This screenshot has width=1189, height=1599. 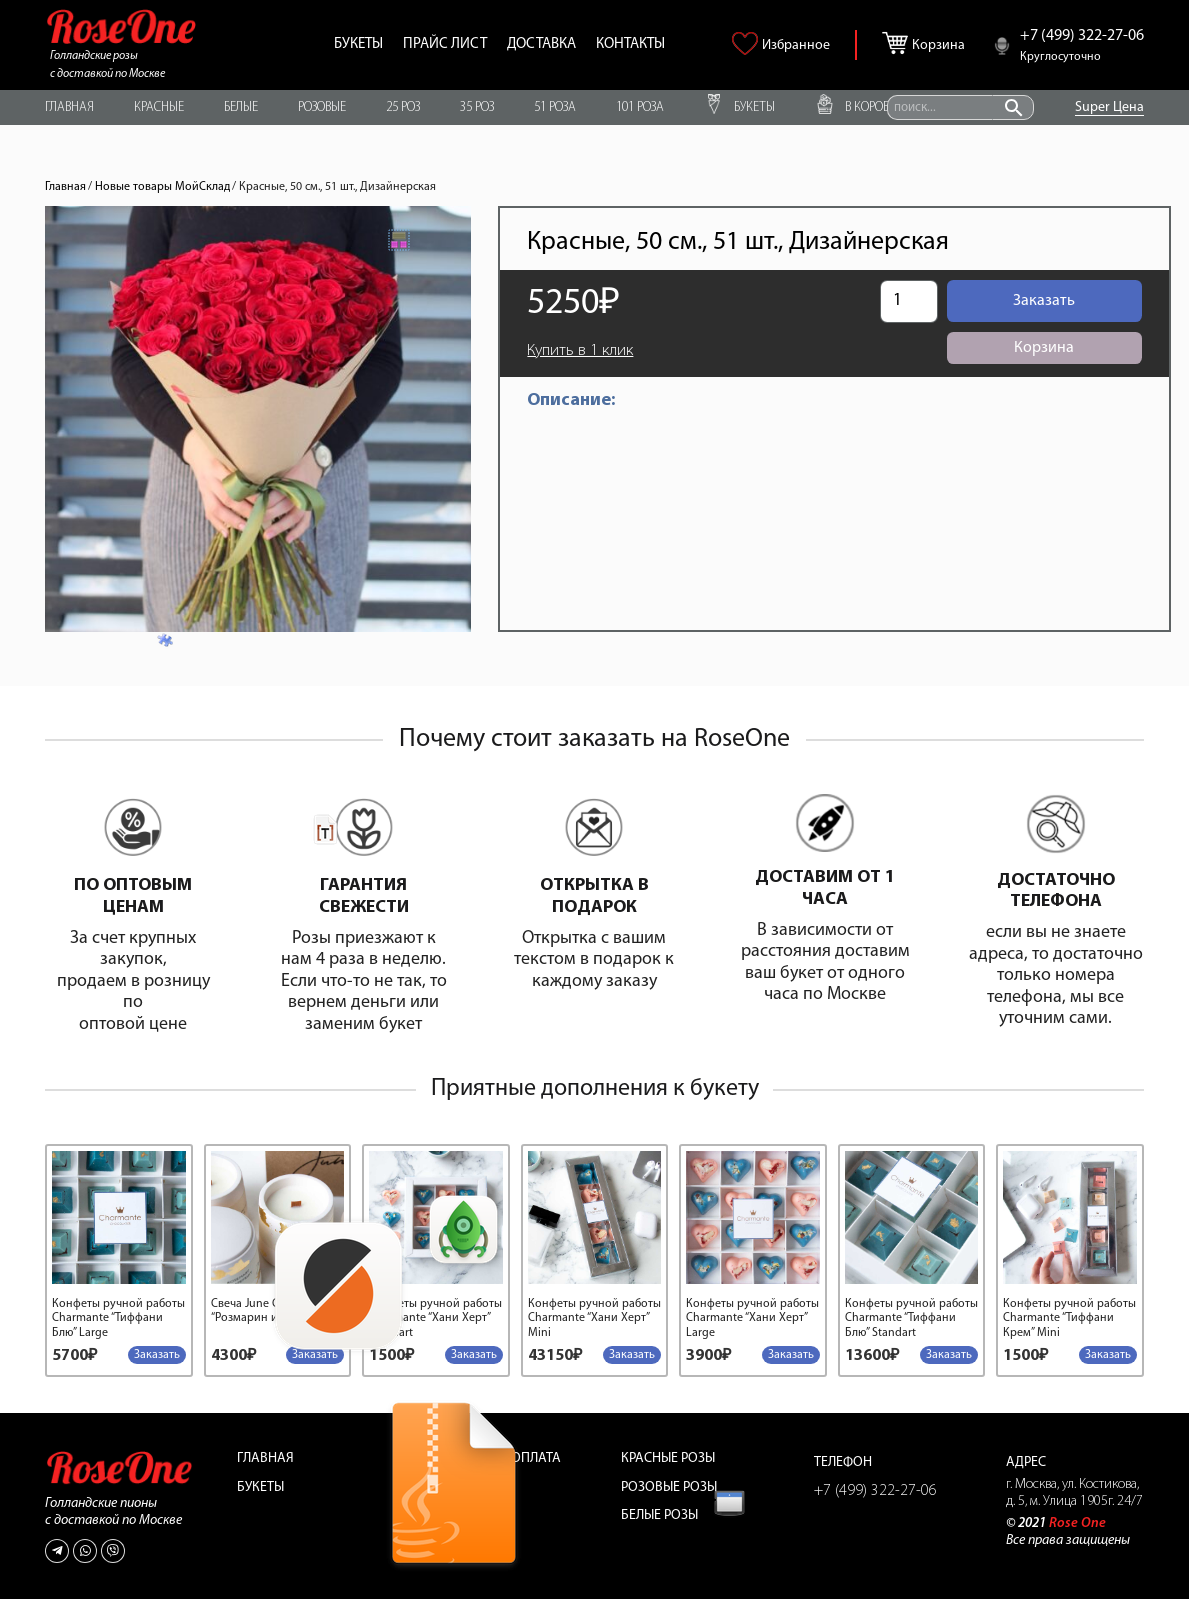 I want to click on open Robo 3T MongoDB database management app, so click(x=463, y=1229).